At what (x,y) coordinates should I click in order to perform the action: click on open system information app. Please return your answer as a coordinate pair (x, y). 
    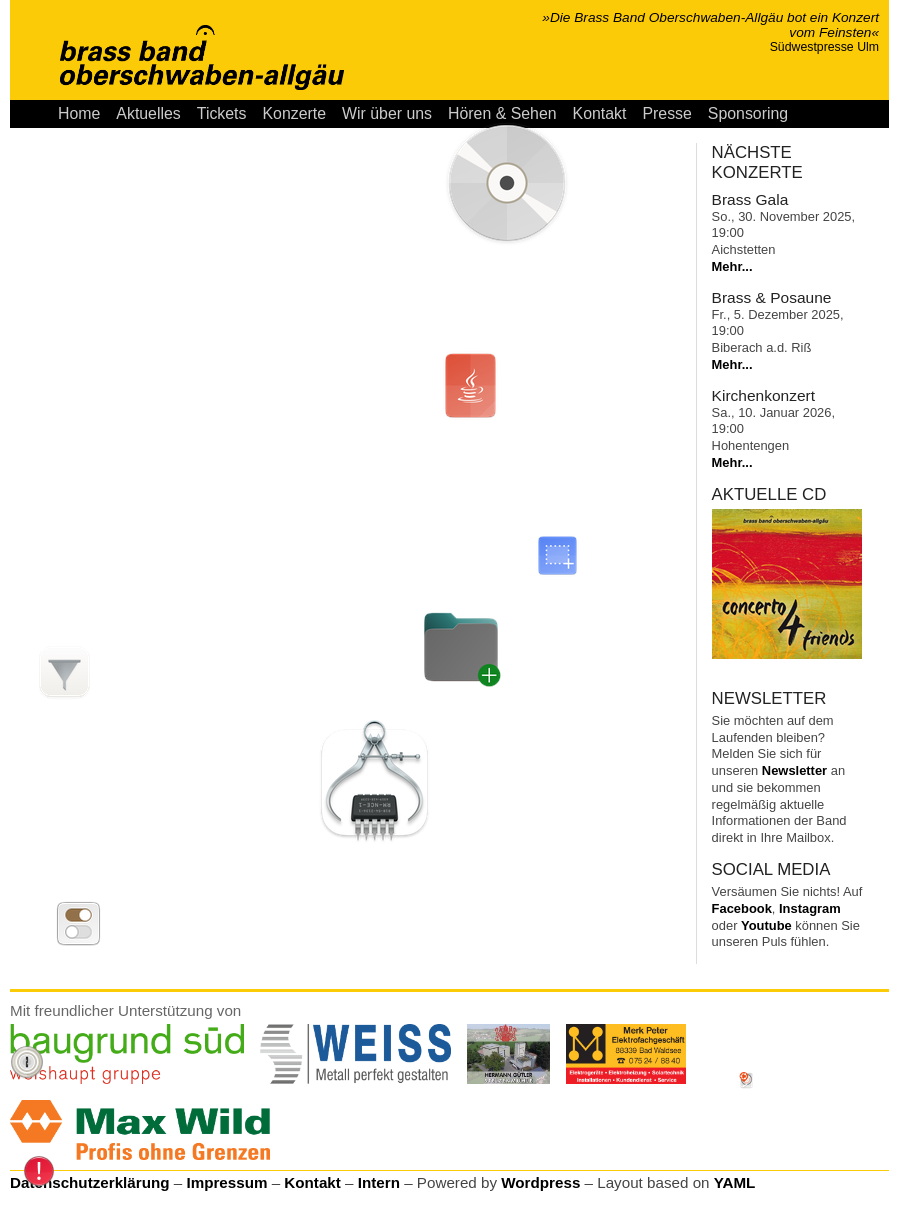
    Looking at the image, I should click on (374, 782).